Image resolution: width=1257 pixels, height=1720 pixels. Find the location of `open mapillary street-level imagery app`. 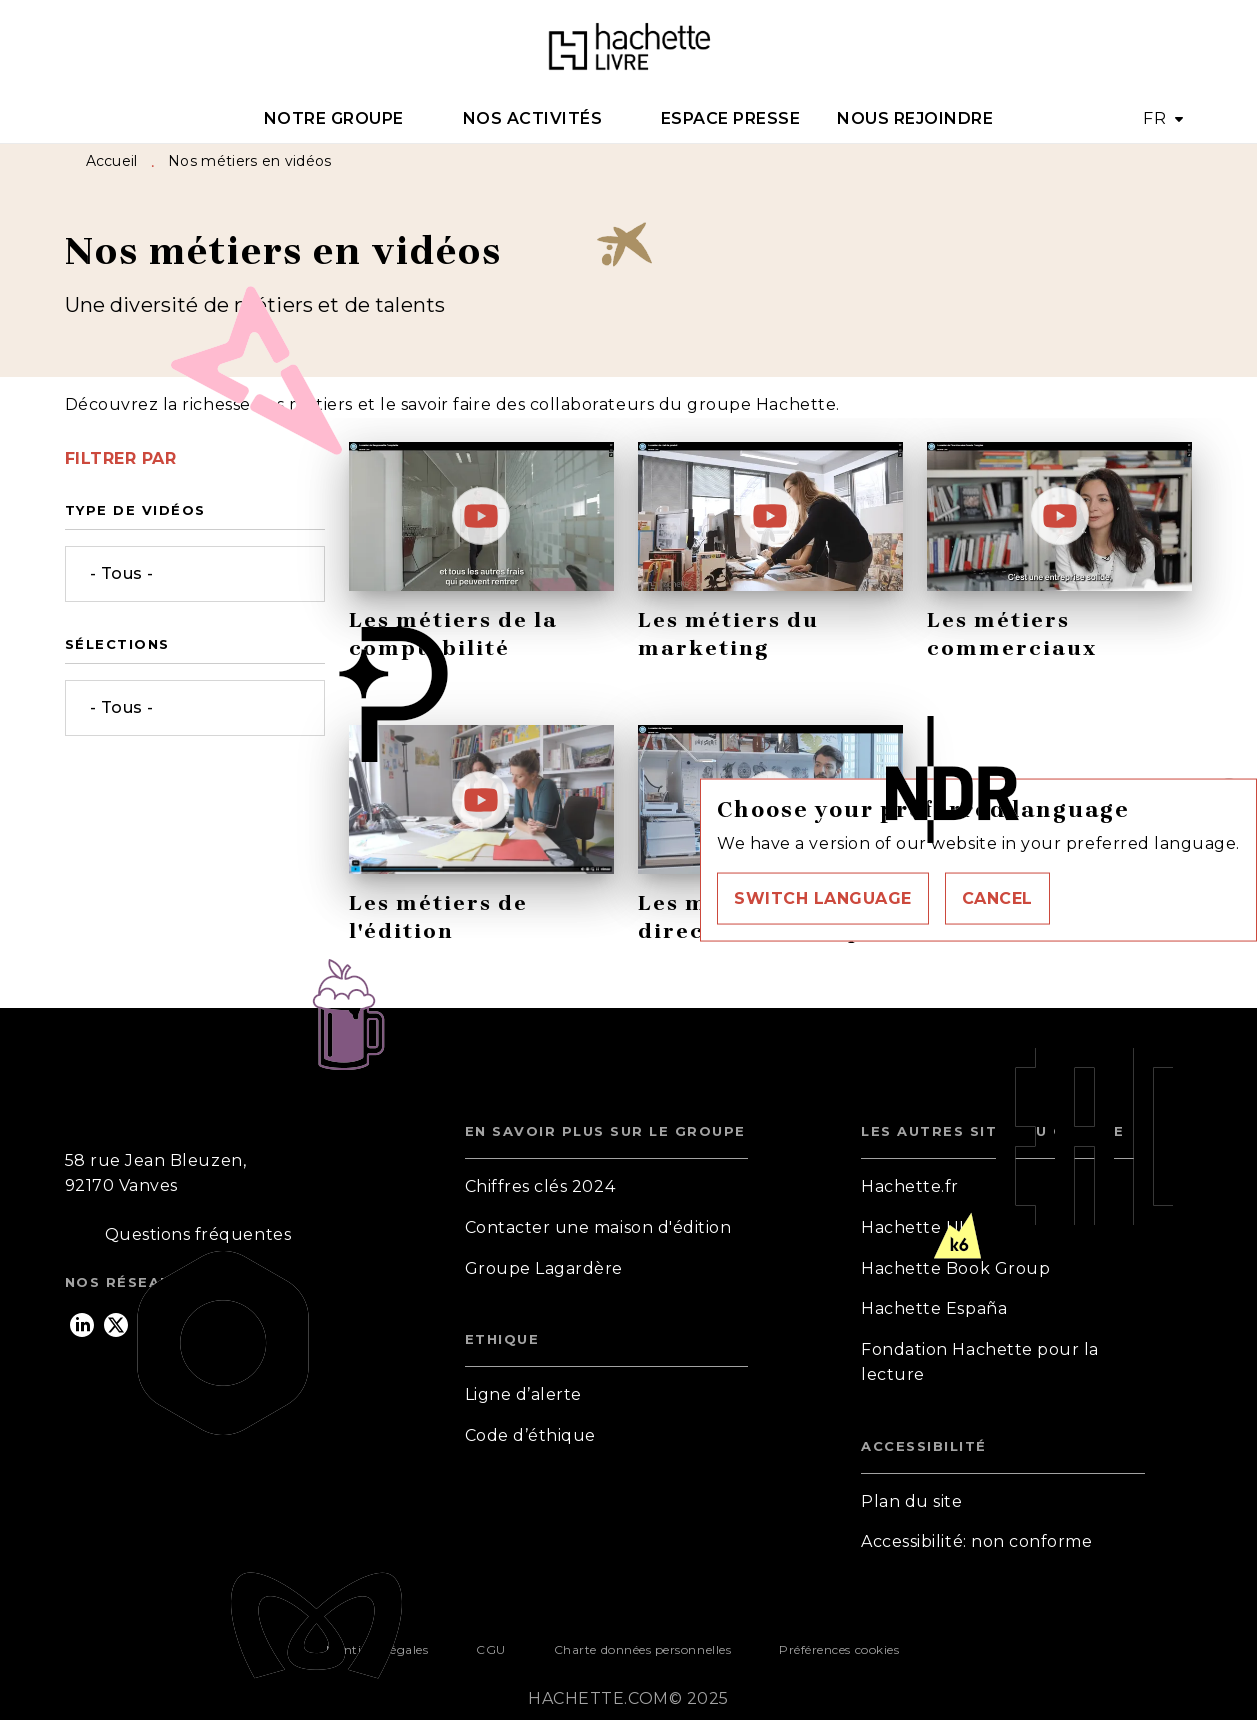

open mapillary street-level imagery app is located at coordinates (256, 370).